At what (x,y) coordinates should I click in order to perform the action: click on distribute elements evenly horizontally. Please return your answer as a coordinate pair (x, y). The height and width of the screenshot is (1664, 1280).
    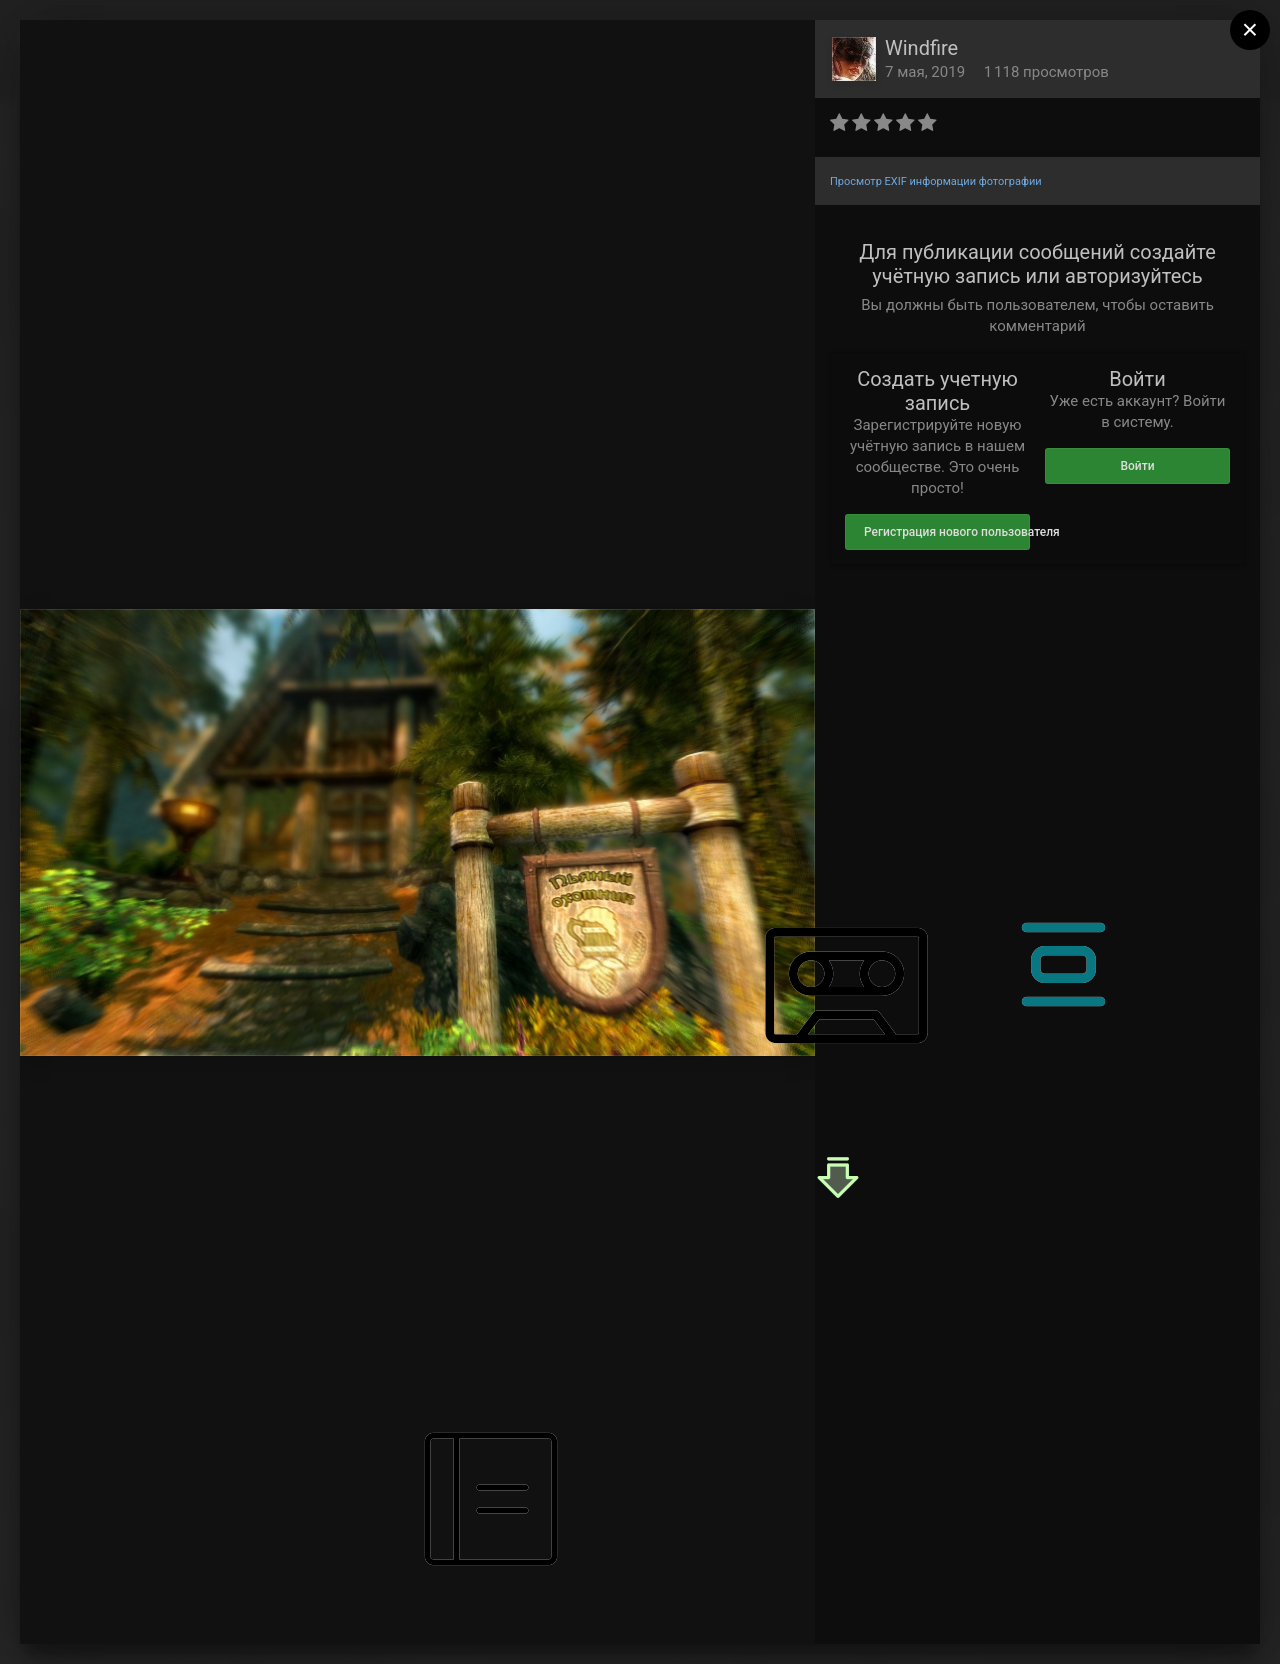
    Looking at the image, I should click on (1063, 964).